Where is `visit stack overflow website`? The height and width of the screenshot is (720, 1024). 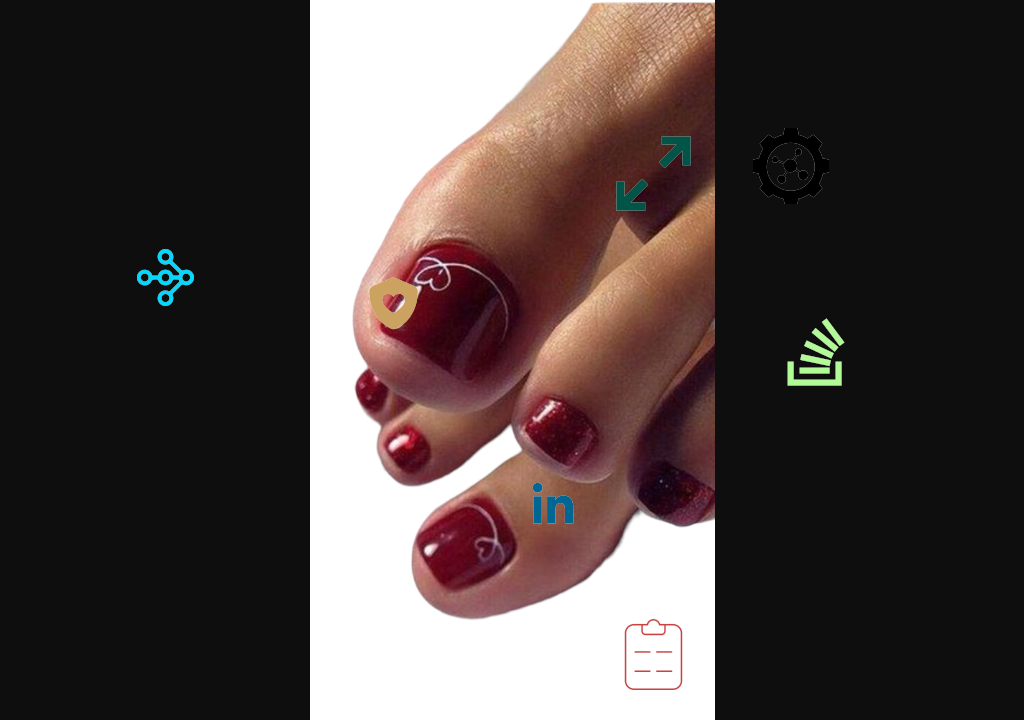
visit stack overflow website is located at coordinates (816, 352).